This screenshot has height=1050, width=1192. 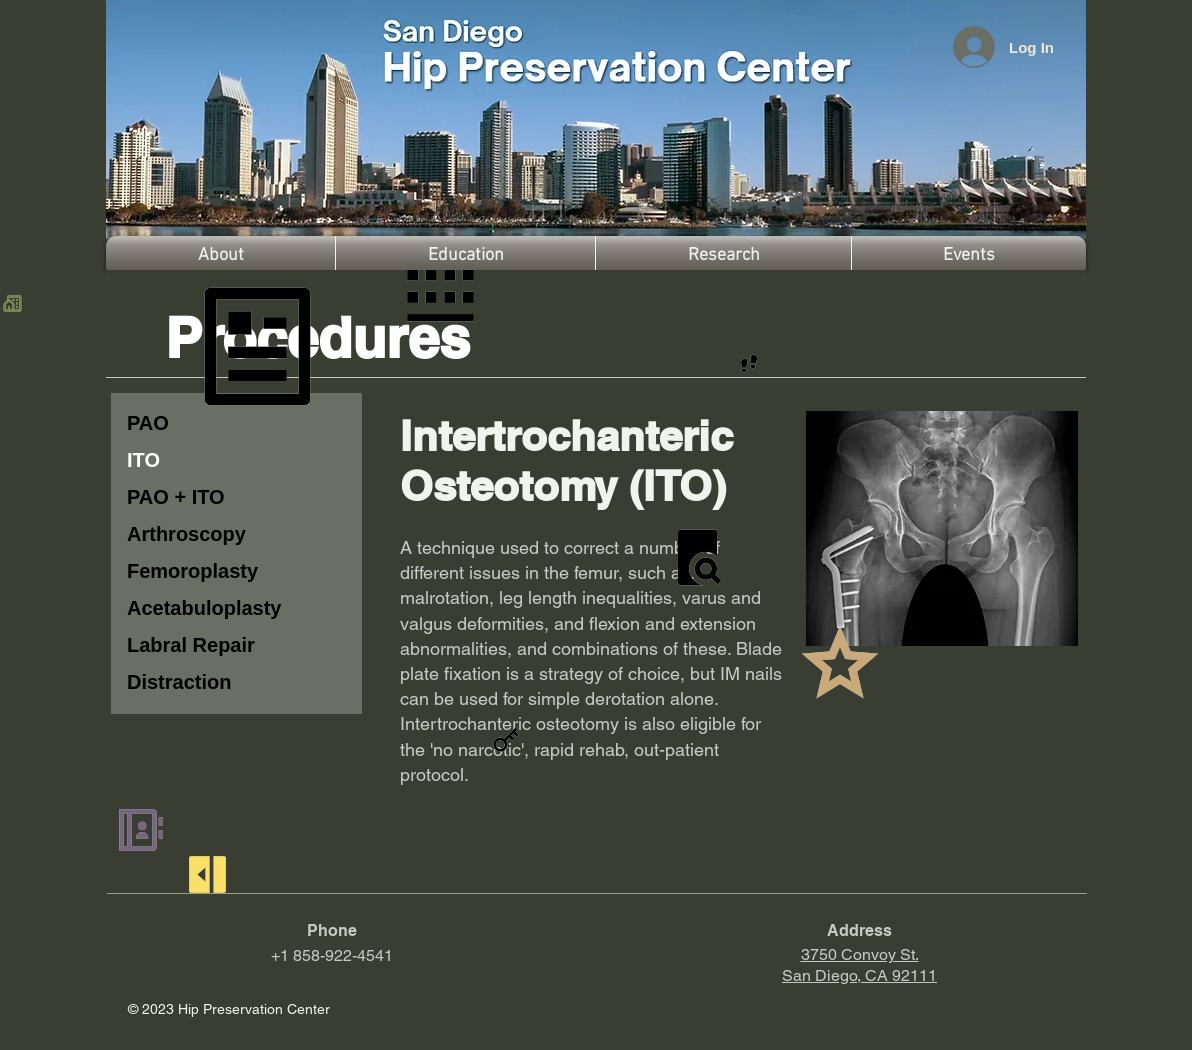 I want to click on access community or neighborhood features, so click(x=12, y=303).